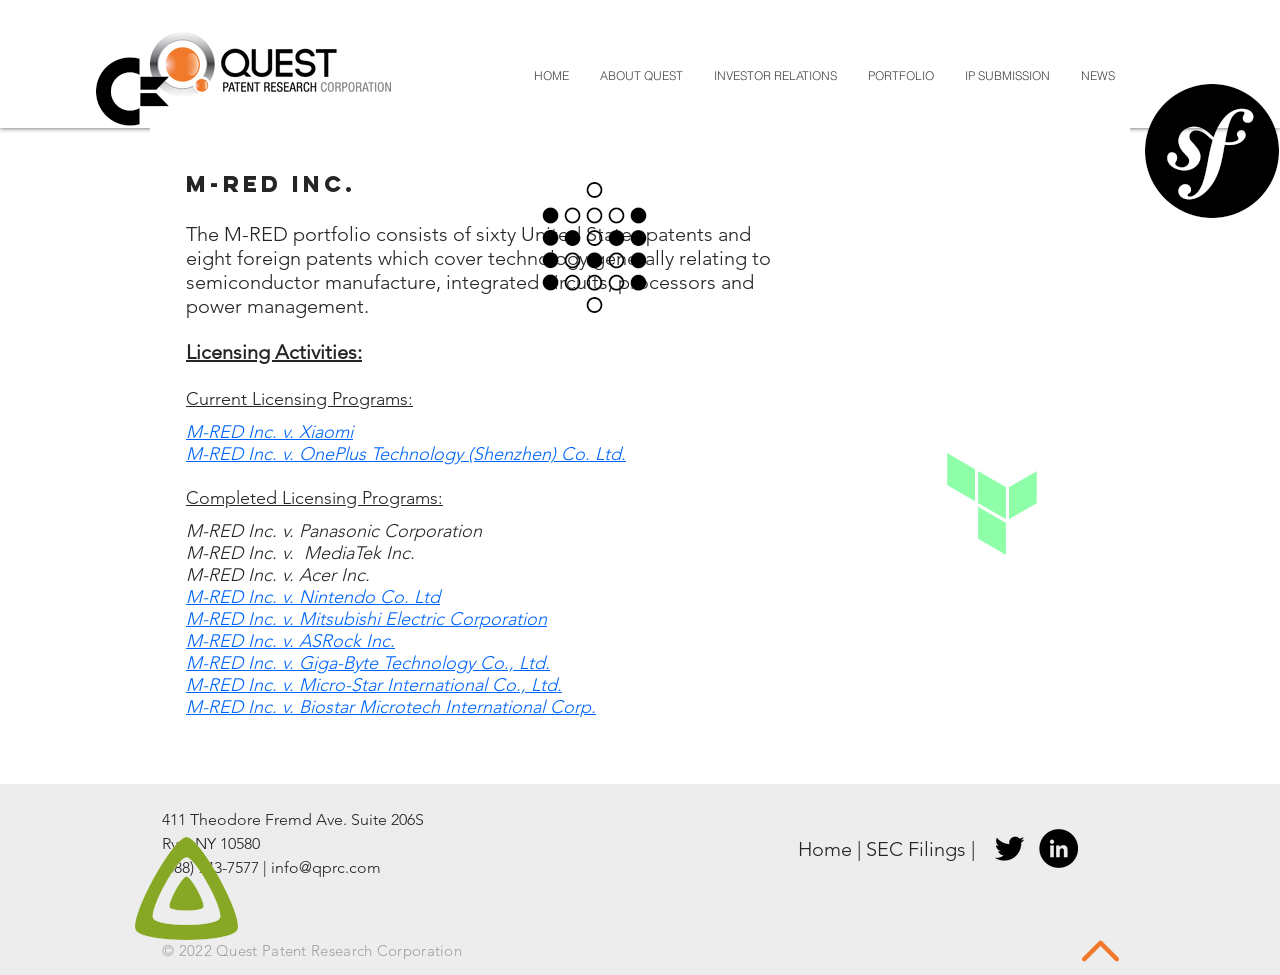  I want to click on Symfony PHP framework logo, so click(1212, 151).